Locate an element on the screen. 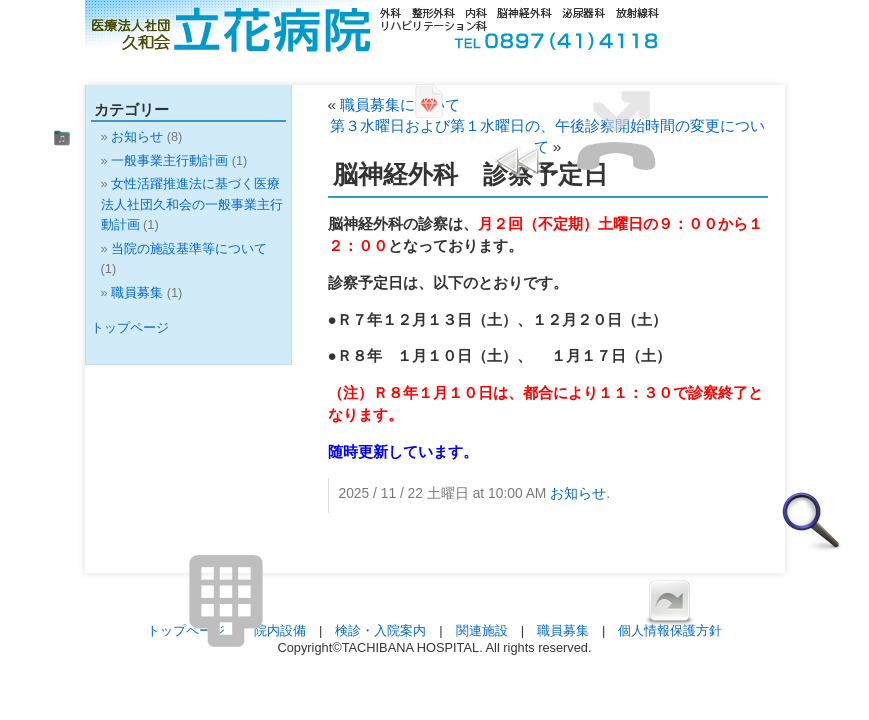 The height and width of the screenshot is (720, 869). indicates a symbolic link or shortcut to another file is located at coordinates (670, 603).